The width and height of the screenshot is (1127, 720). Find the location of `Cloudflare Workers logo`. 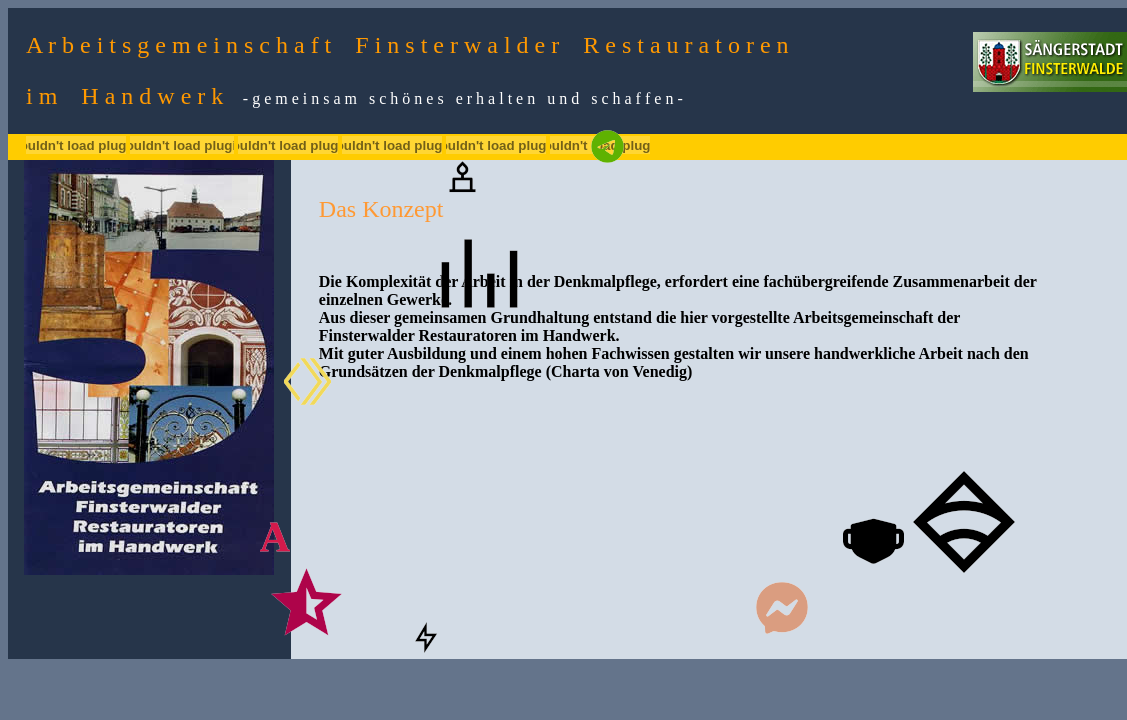

Cloudflare Workers logo is located at coordinates (307, 381).